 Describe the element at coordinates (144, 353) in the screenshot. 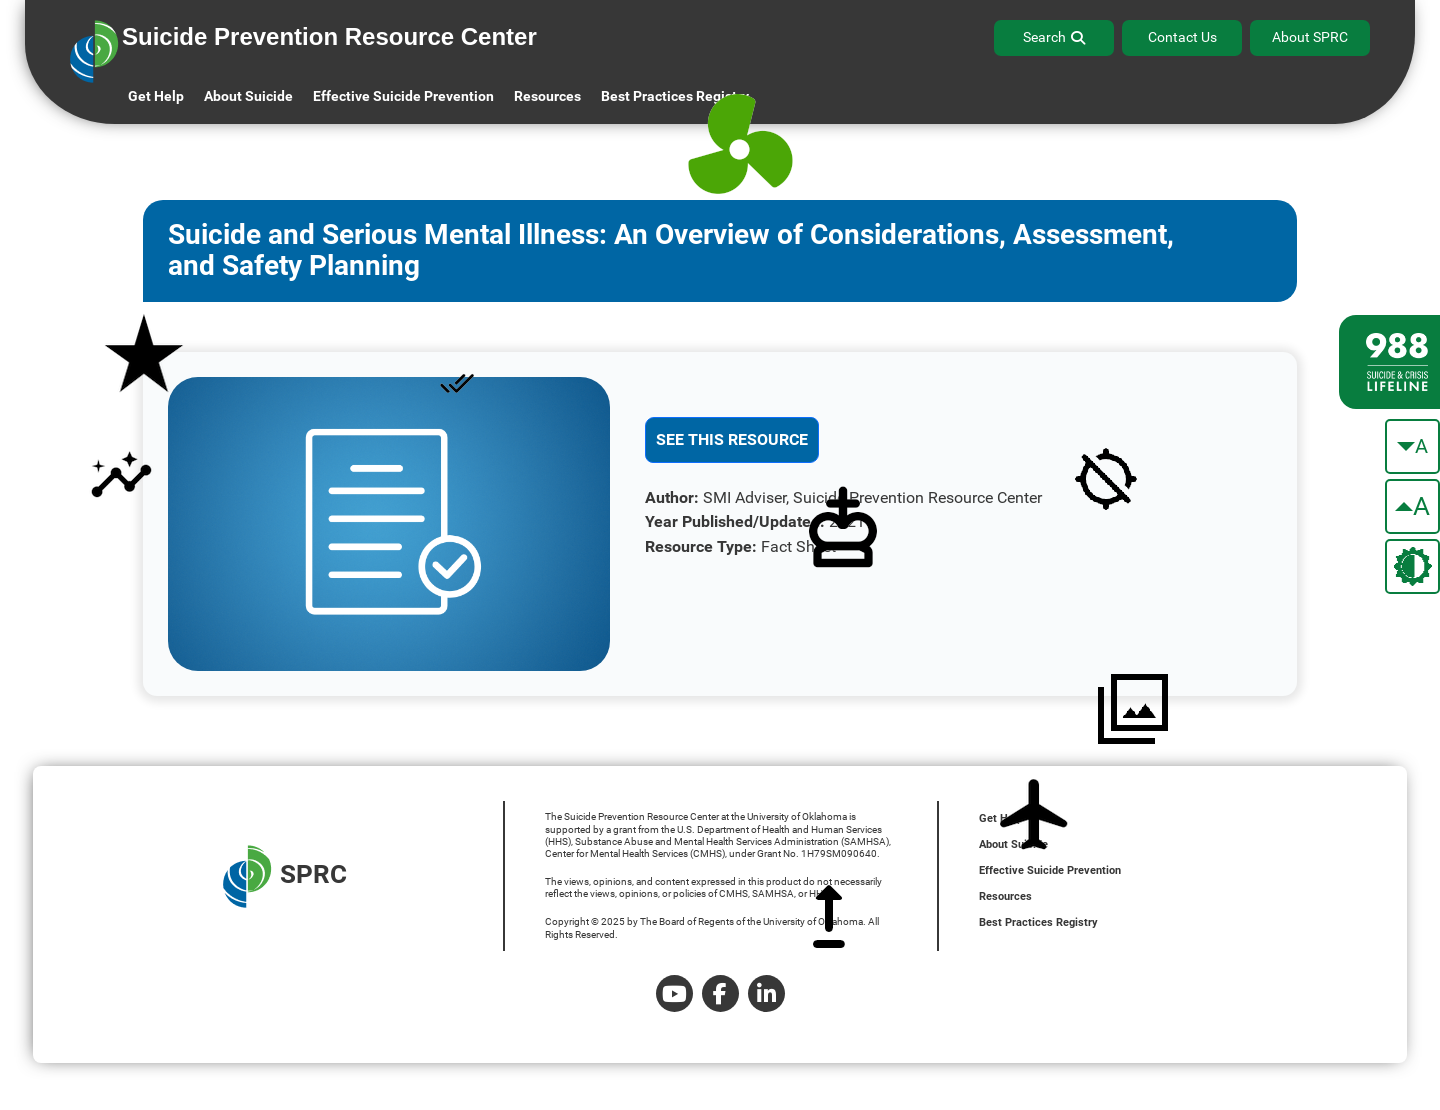

I see `rate or review an item` at that location.